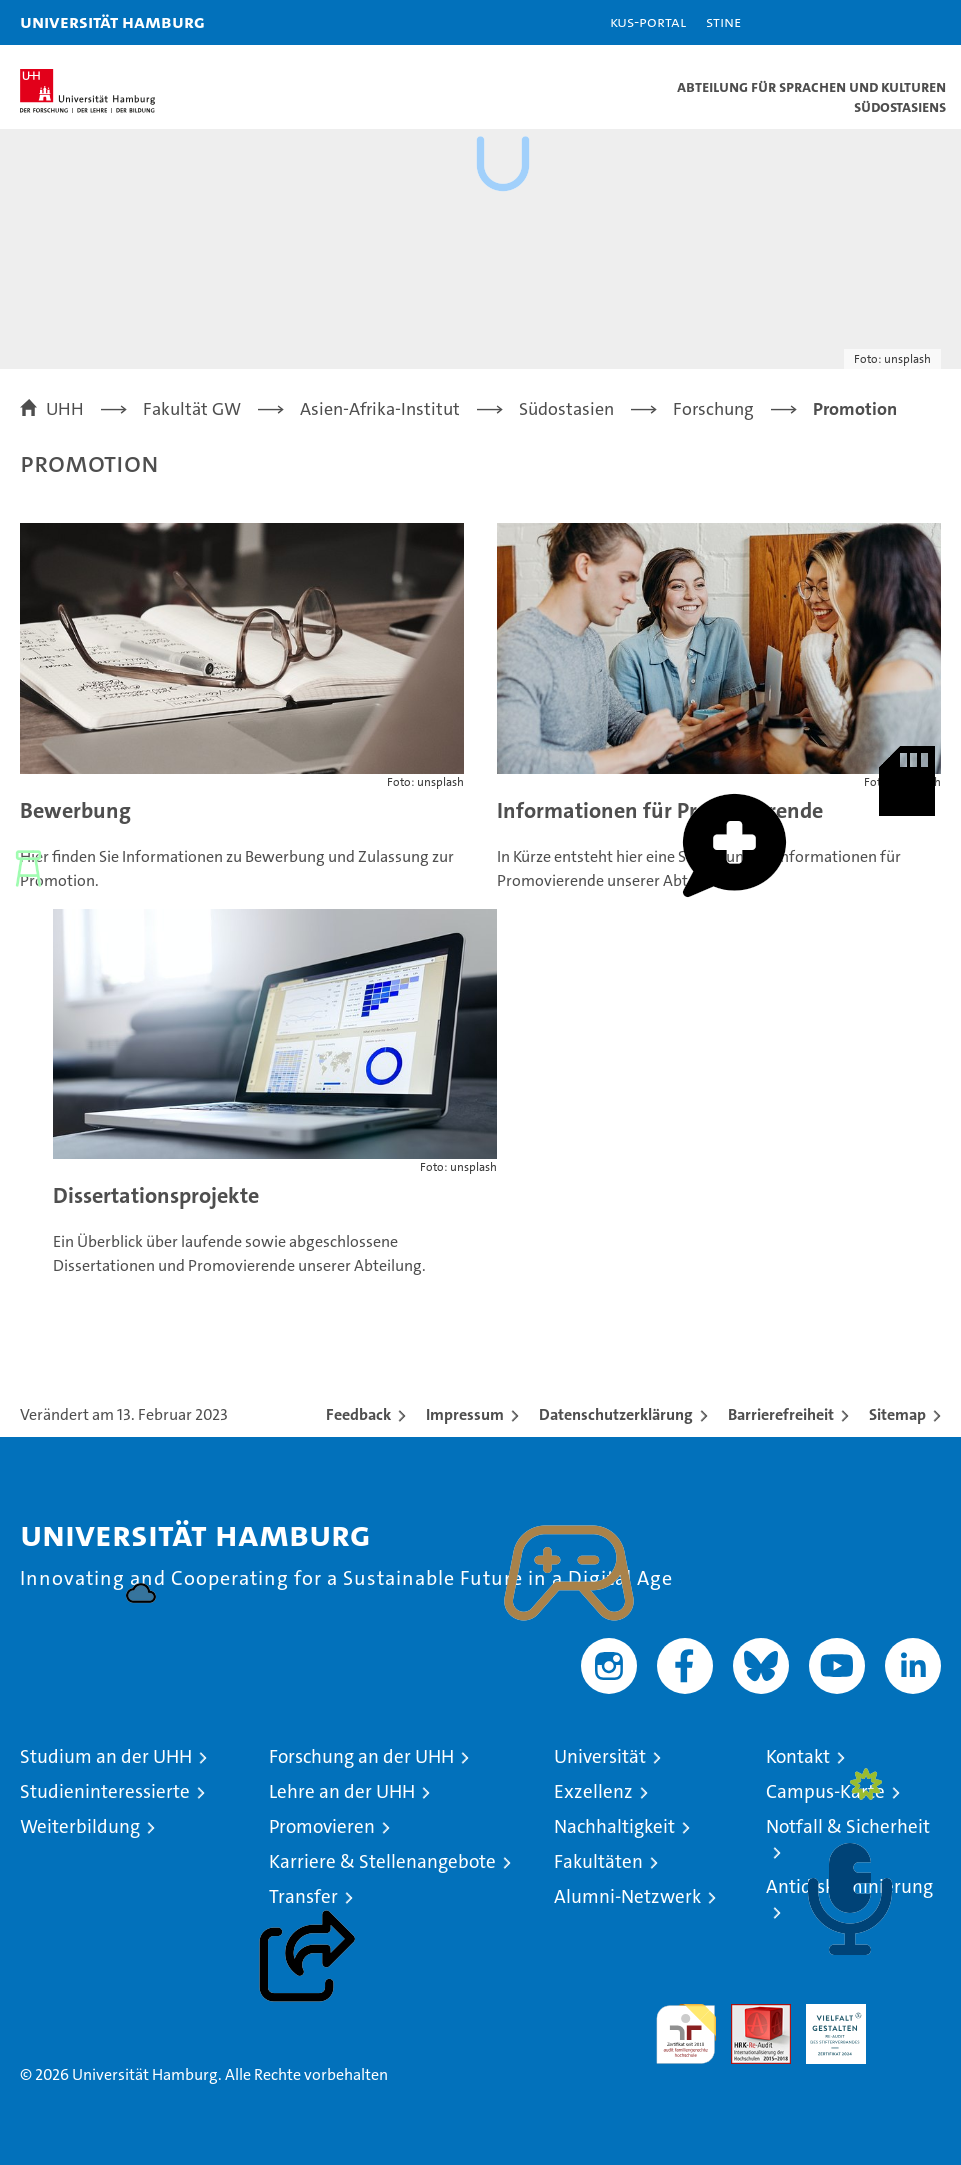  What do you see at coordinates (907, 781) in the screenshot?
I see `access sd card storage` at bounding box center [907, 781].